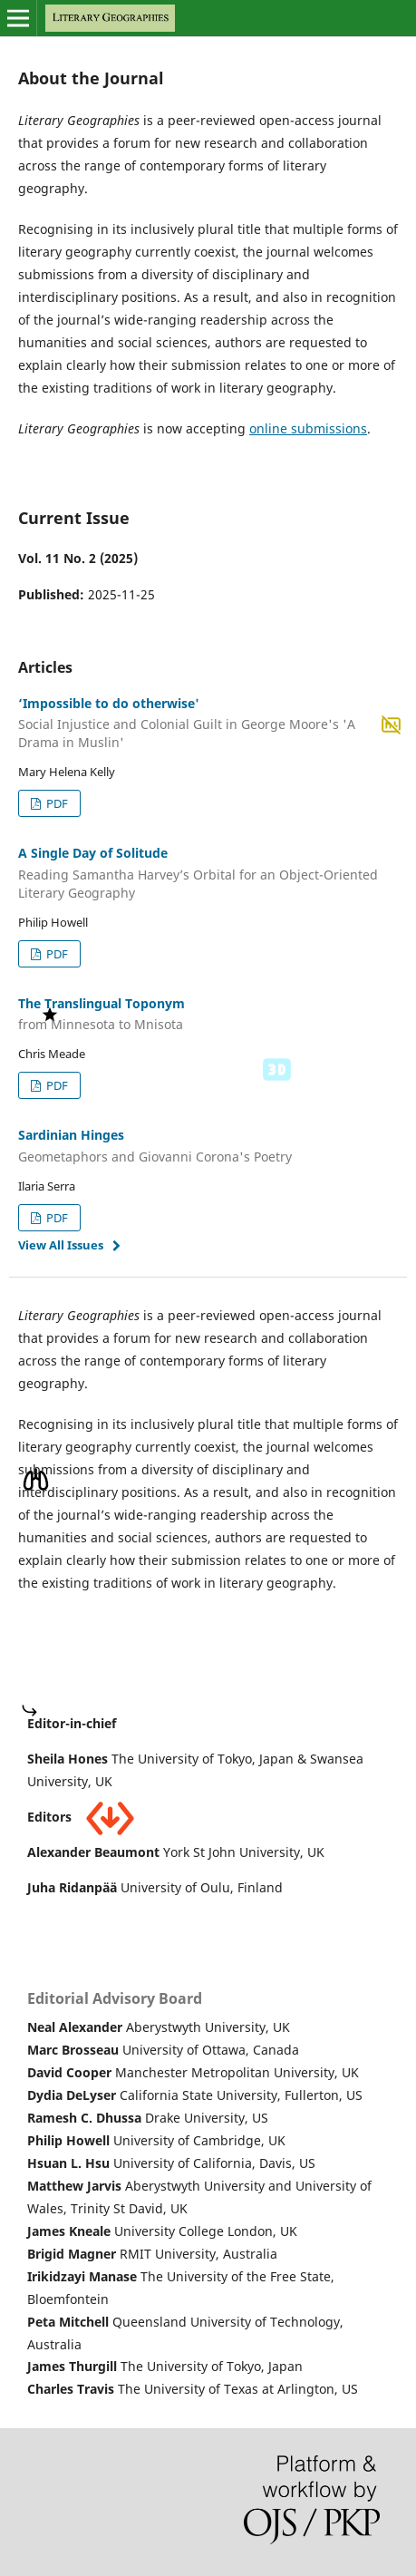 The height and width of the screenshot is (2576, 416). I want to click on add item to favorites, so click(50, 1015).